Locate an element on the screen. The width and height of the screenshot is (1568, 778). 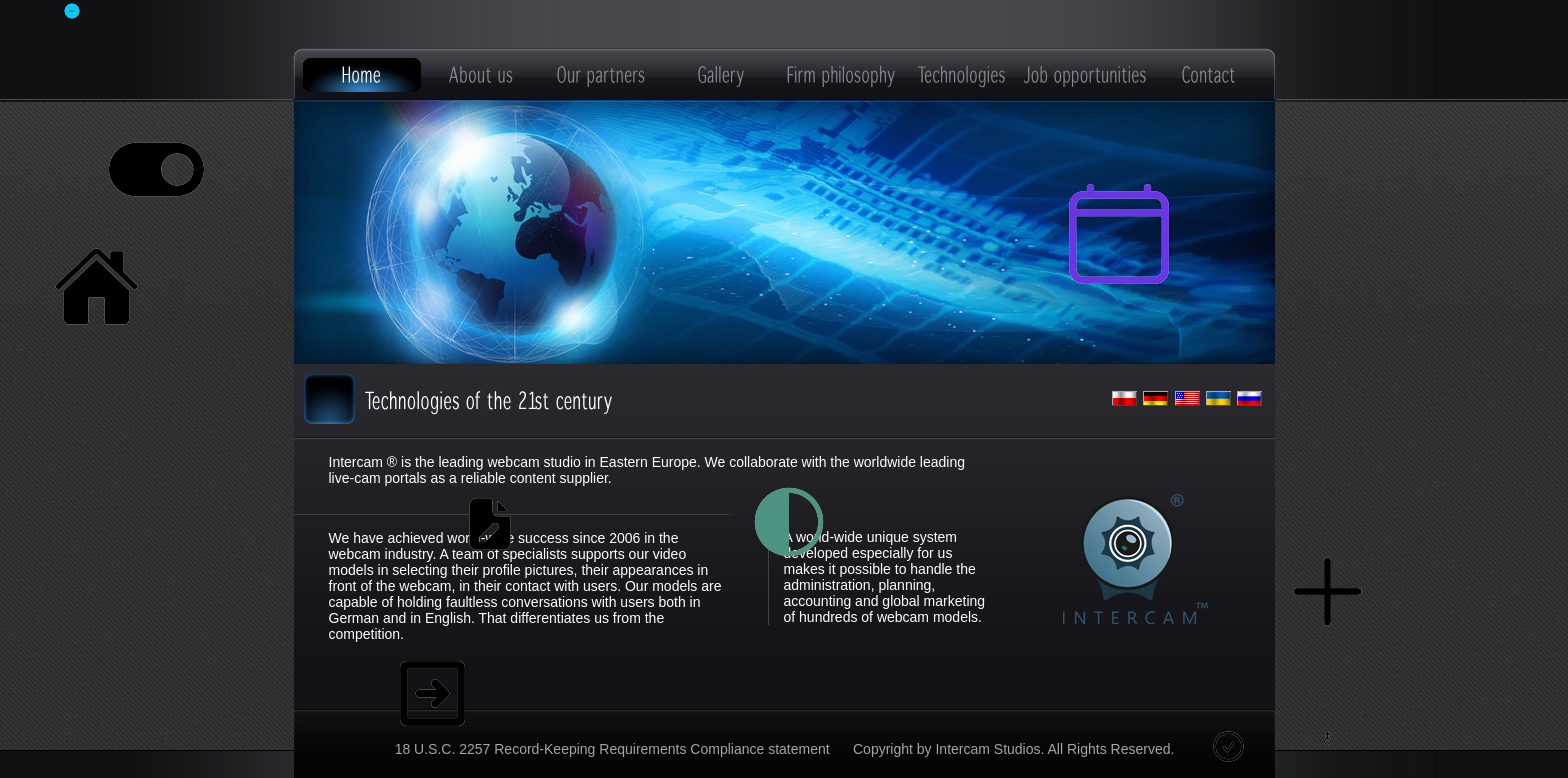
toggle a setting on or off is located at coordinates (156, 169).